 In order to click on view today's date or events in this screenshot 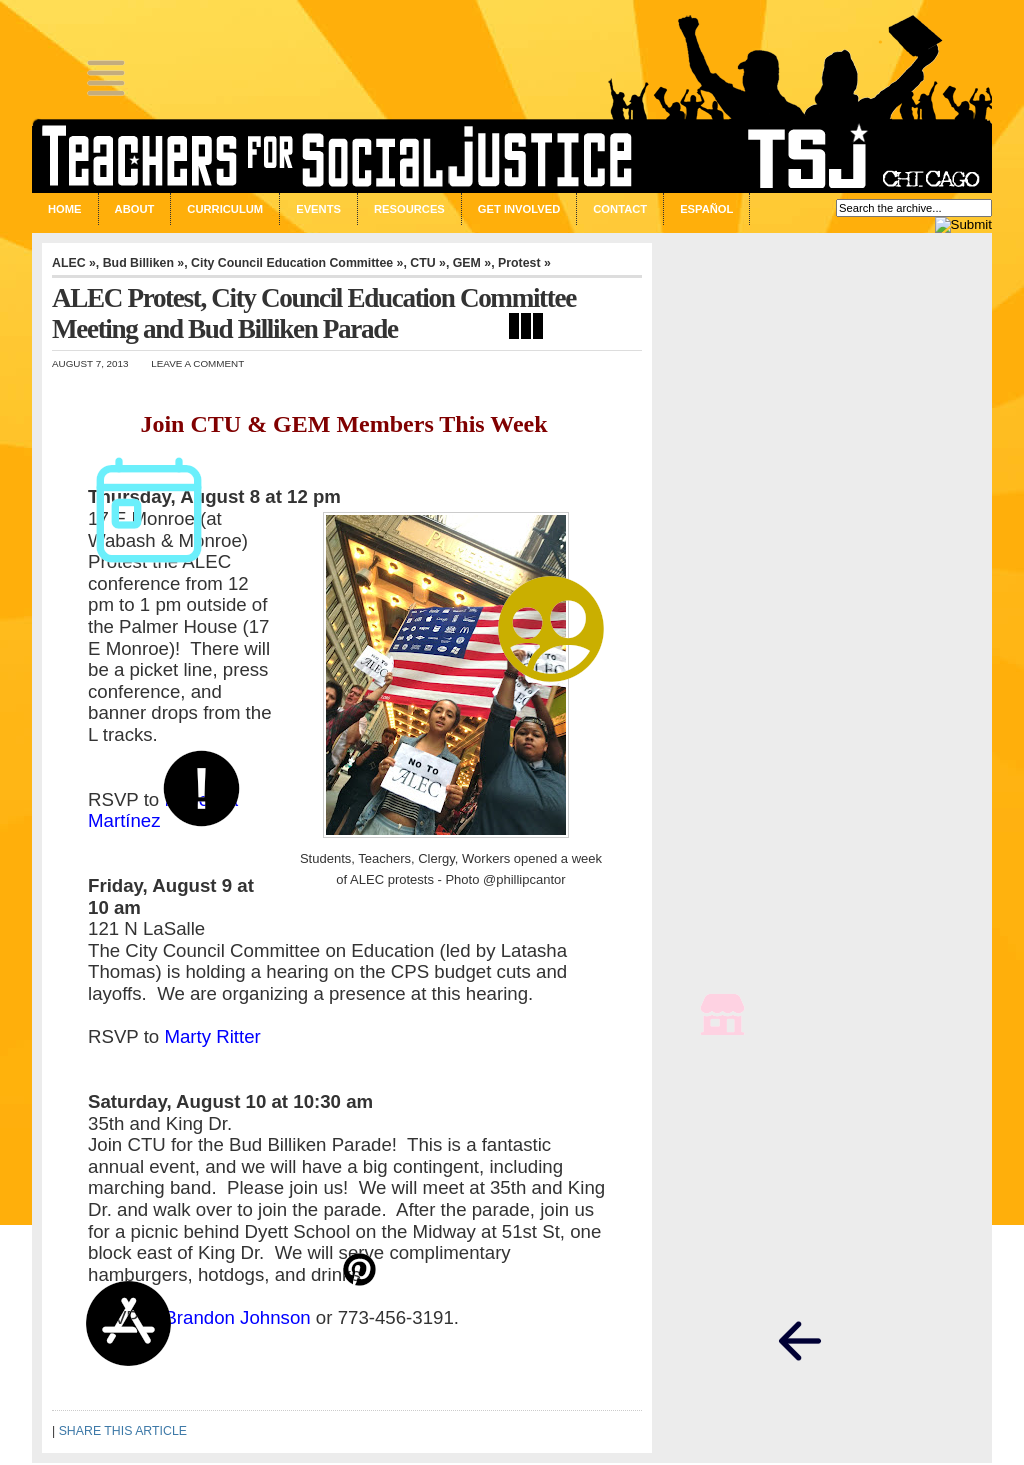, I will do `click(149, 510)`.